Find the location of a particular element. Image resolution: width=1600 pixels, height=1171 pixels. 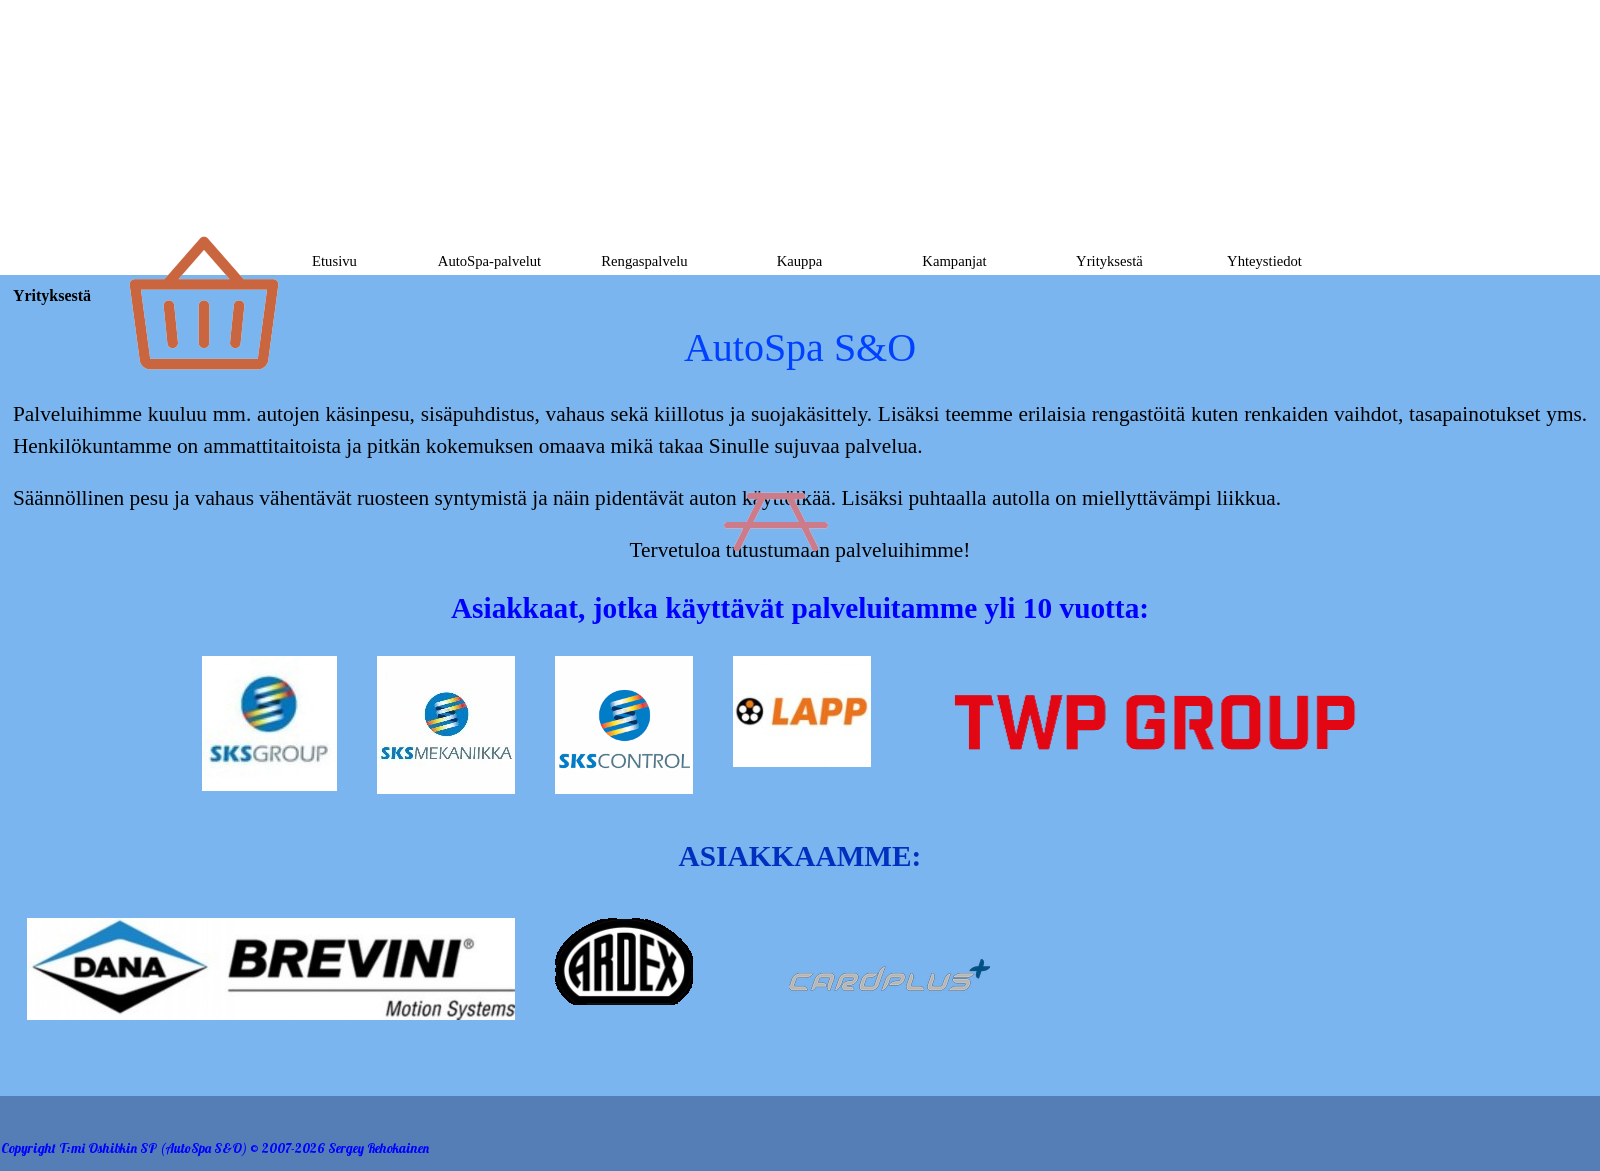

find nearby picnic areas is located at coordinates (776, 522).